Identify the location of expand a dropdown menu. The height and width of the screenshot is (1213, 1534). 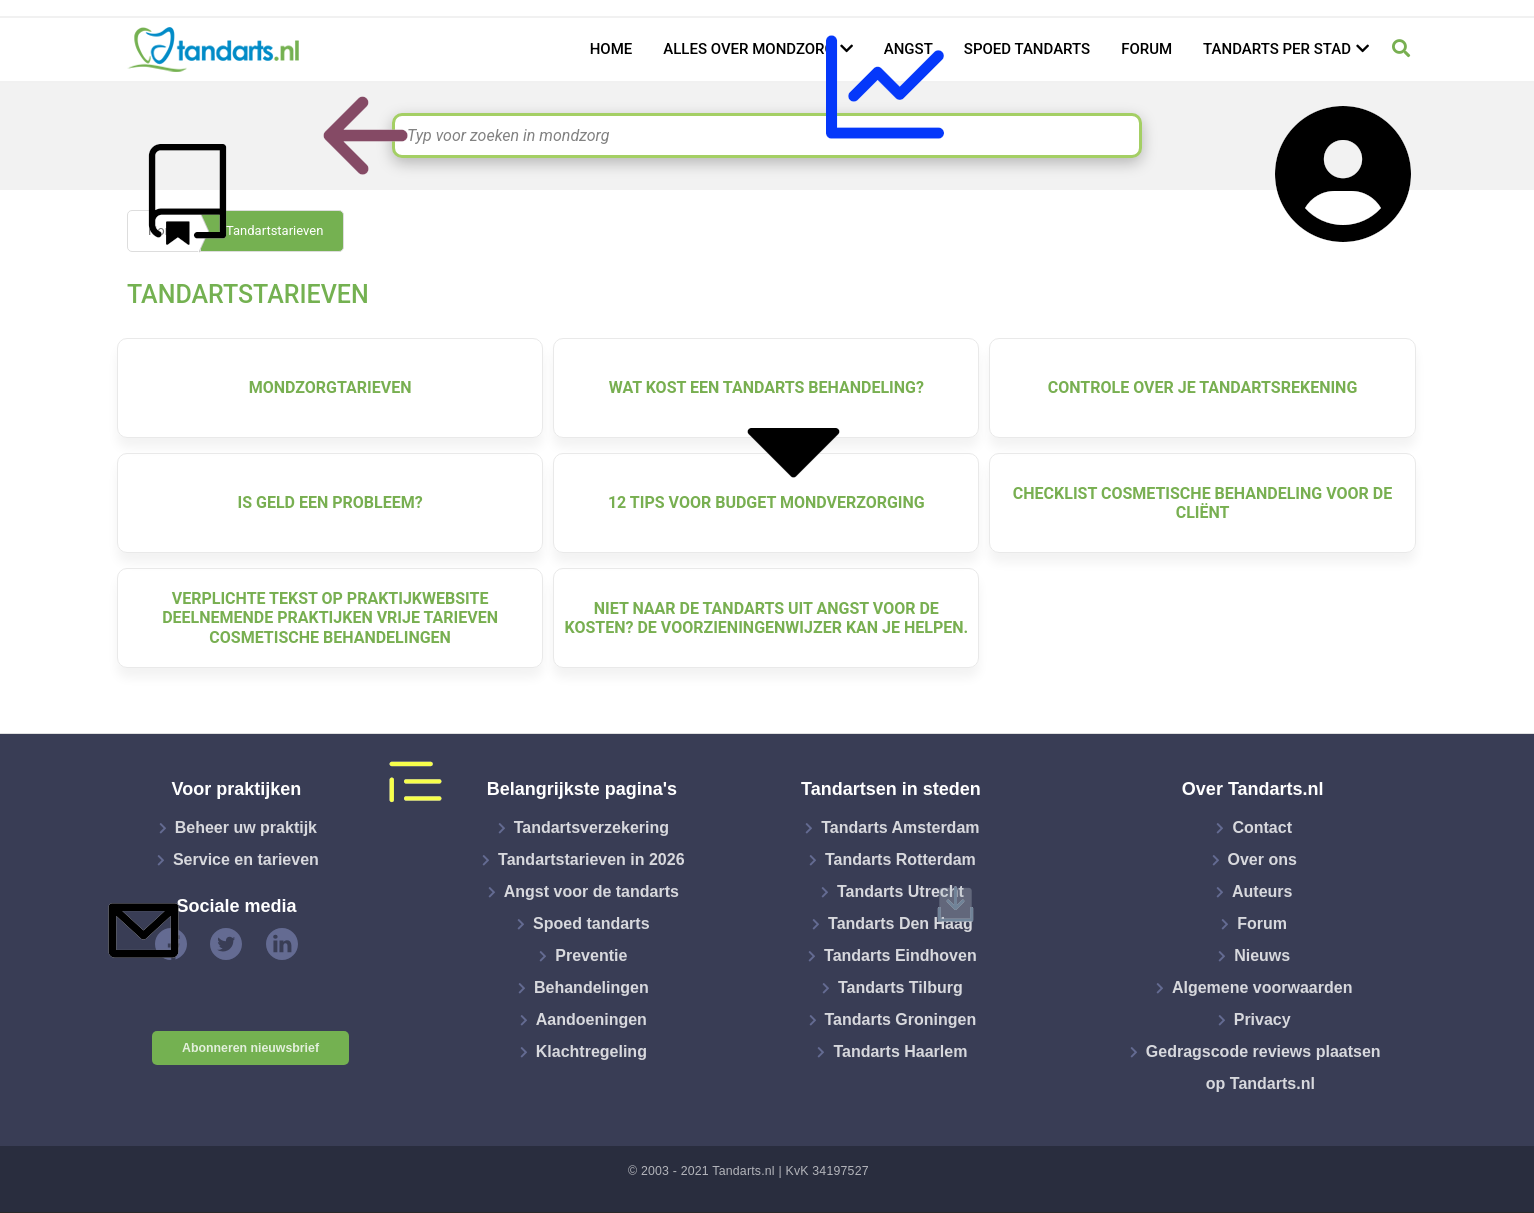
(793, 453).